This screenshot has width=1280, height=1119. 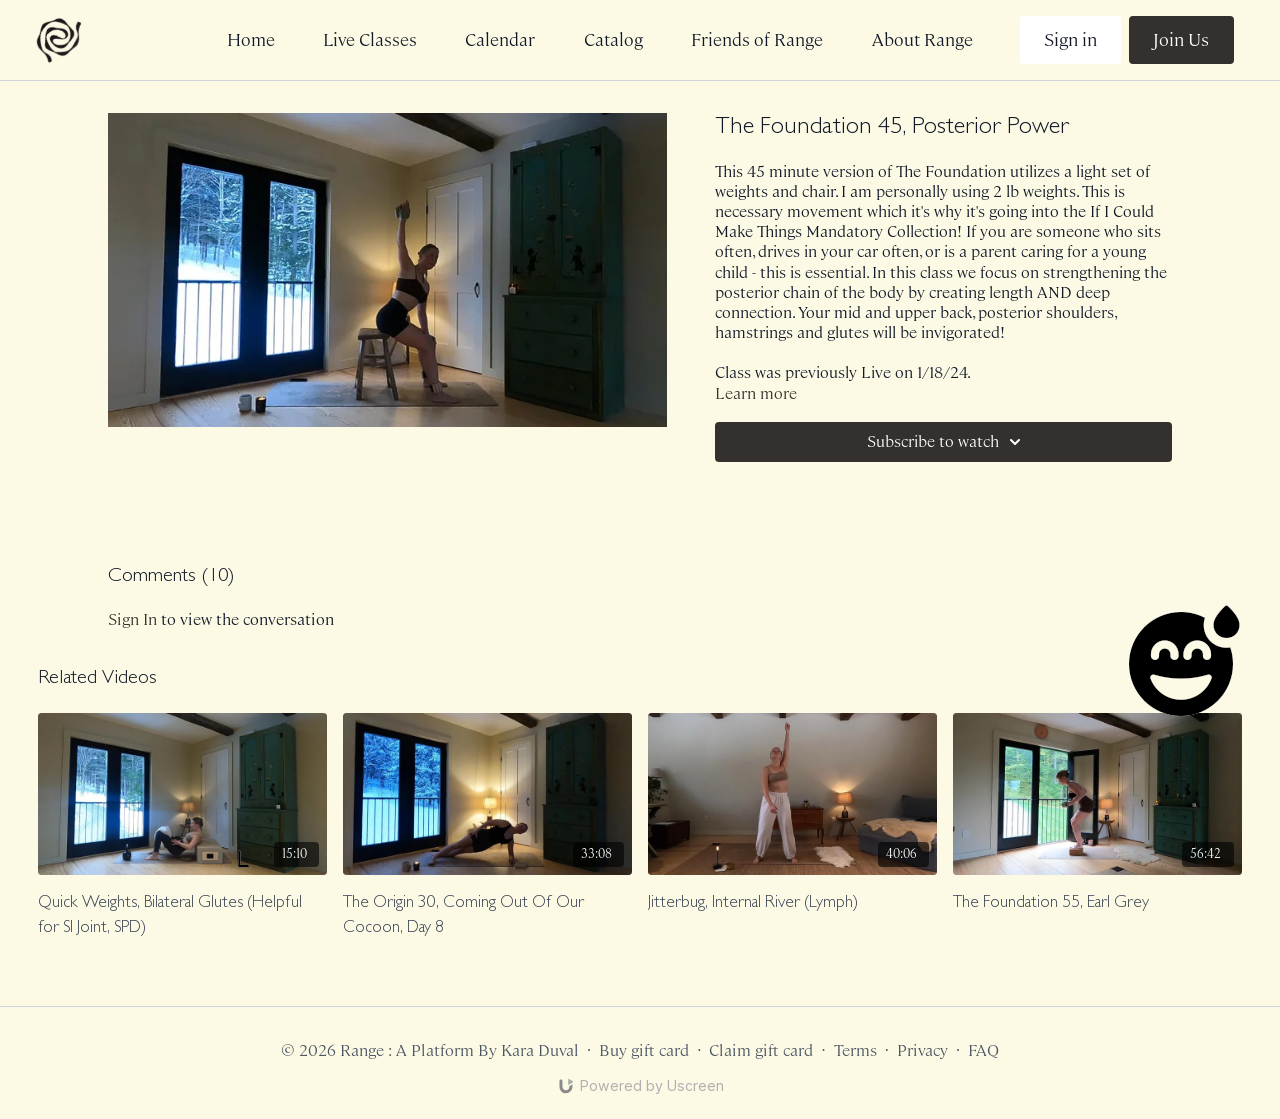 What do you see at coordinates (1181, 664) in the screenshot?
I see `react with nervous or awkward laughter` at bounding box center [1181, 664].